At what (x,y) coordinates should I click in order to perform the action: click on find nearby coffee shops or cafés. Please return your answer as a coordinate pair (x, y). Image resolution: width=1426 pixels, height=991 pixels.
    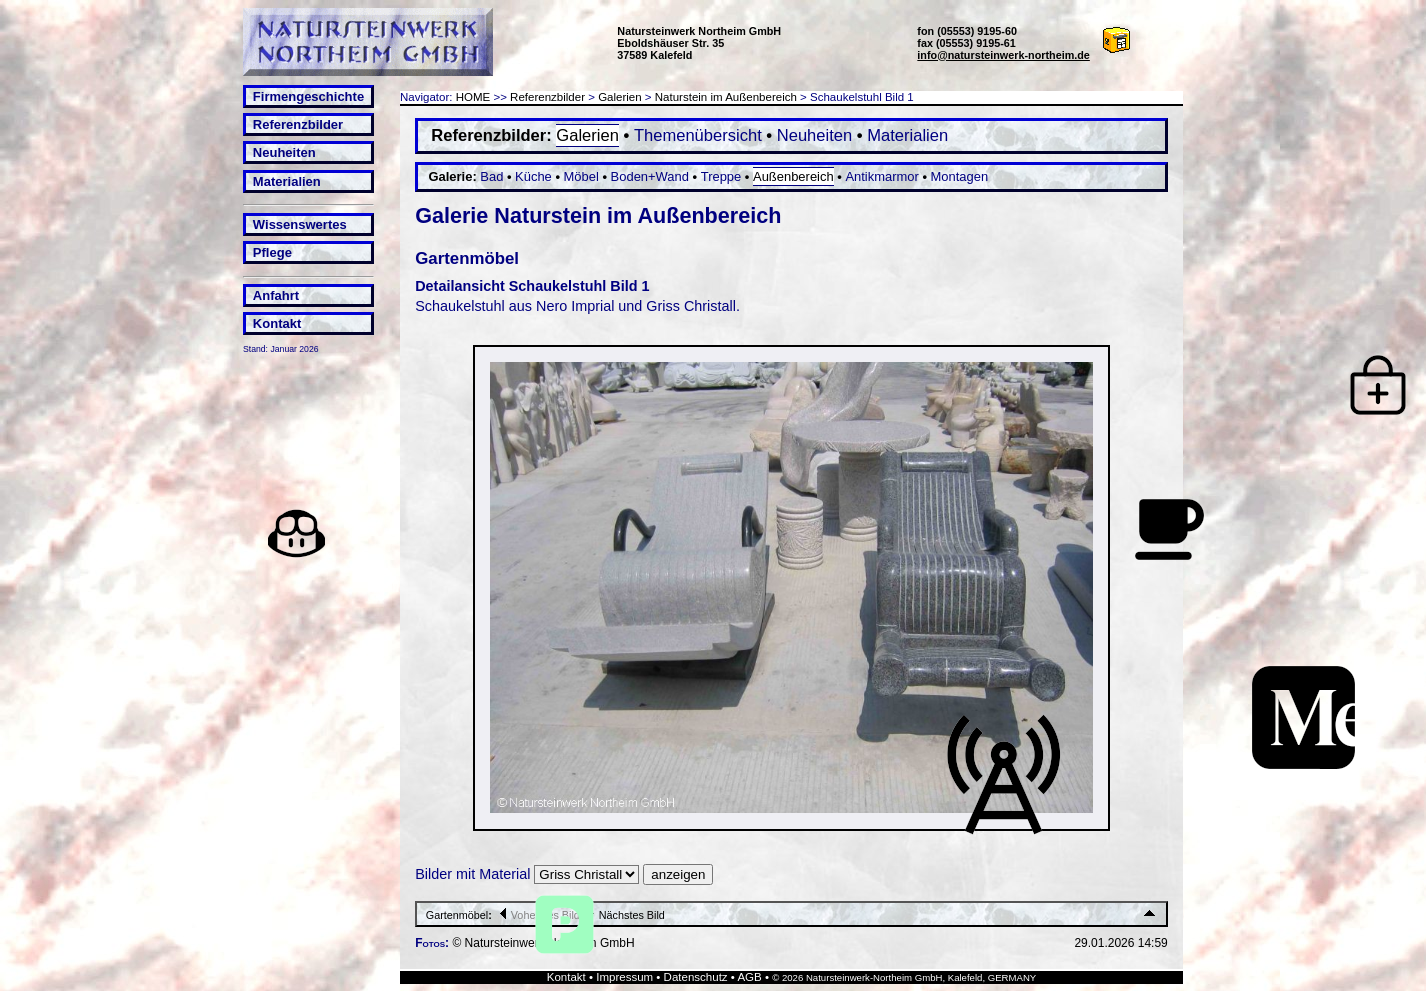
    Looking at the image, I should click on (1167, 527).